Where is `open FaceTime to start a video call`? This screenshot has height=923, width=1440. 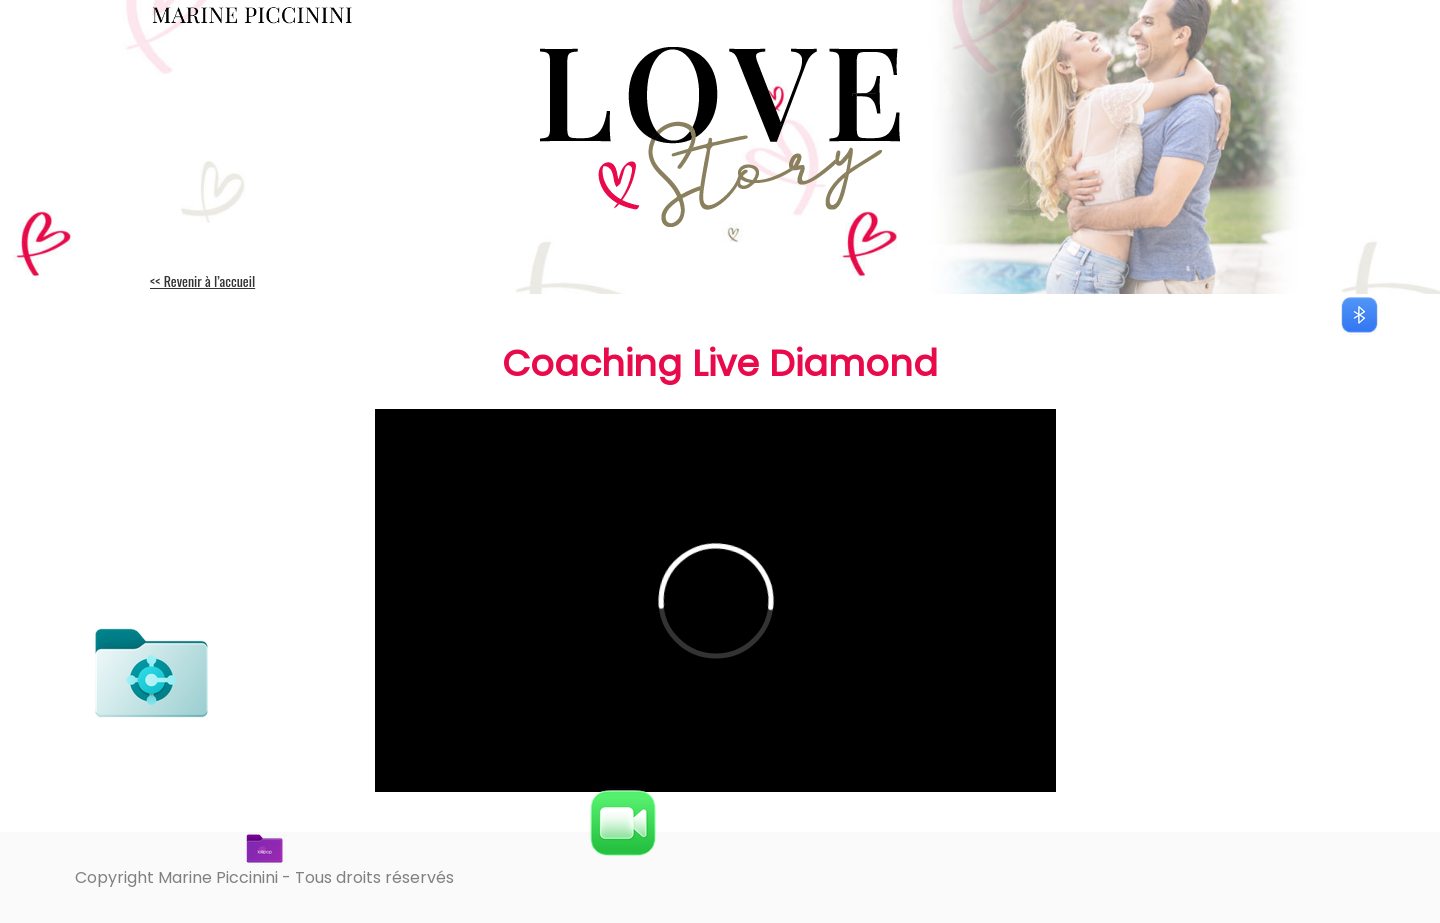
open FaceTime to start a video call is located at coordinates (623, 823).